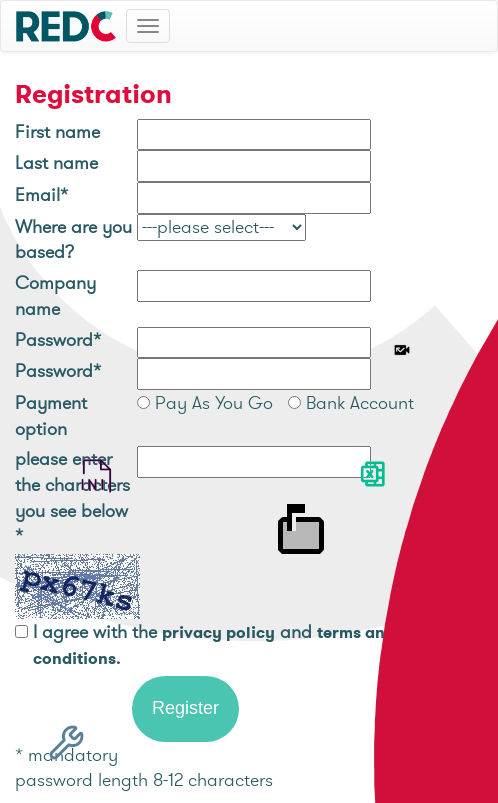 This screenshot has height=803, width=498. I want to click on indicates a missed video call, so click(402, 350).